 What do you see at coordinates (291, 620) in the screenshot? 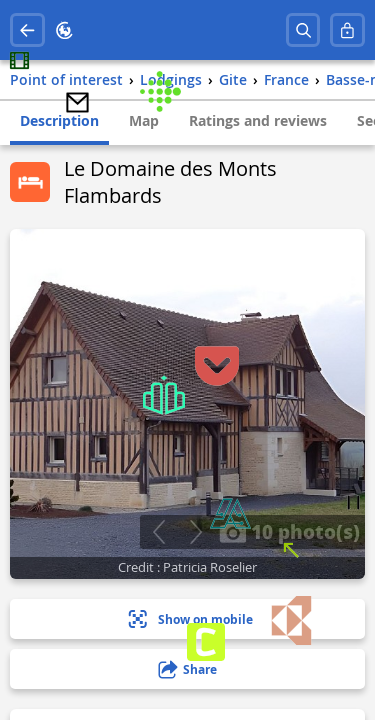
I see `kyocera brand logo` at bounding box center [291, 620].